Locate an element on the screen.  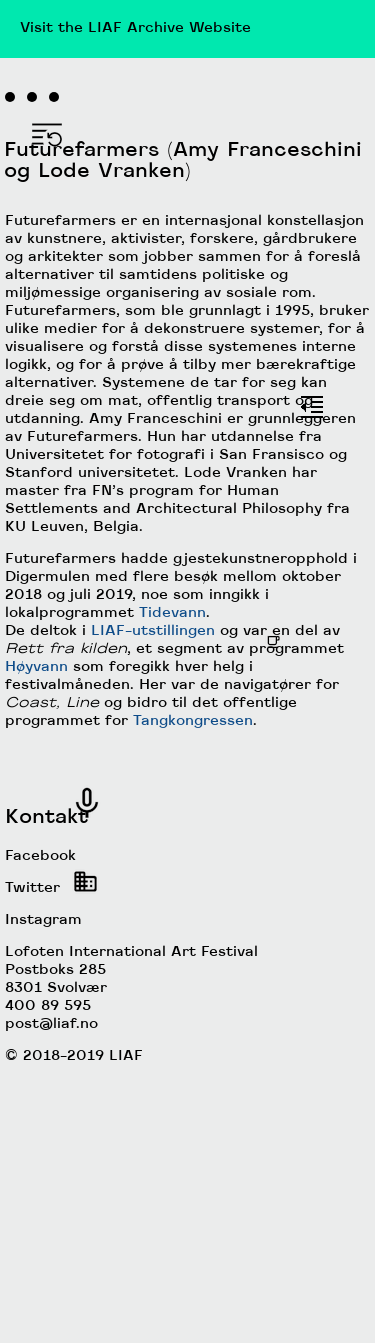
view organization or company details is located at coordinates (85, 881).